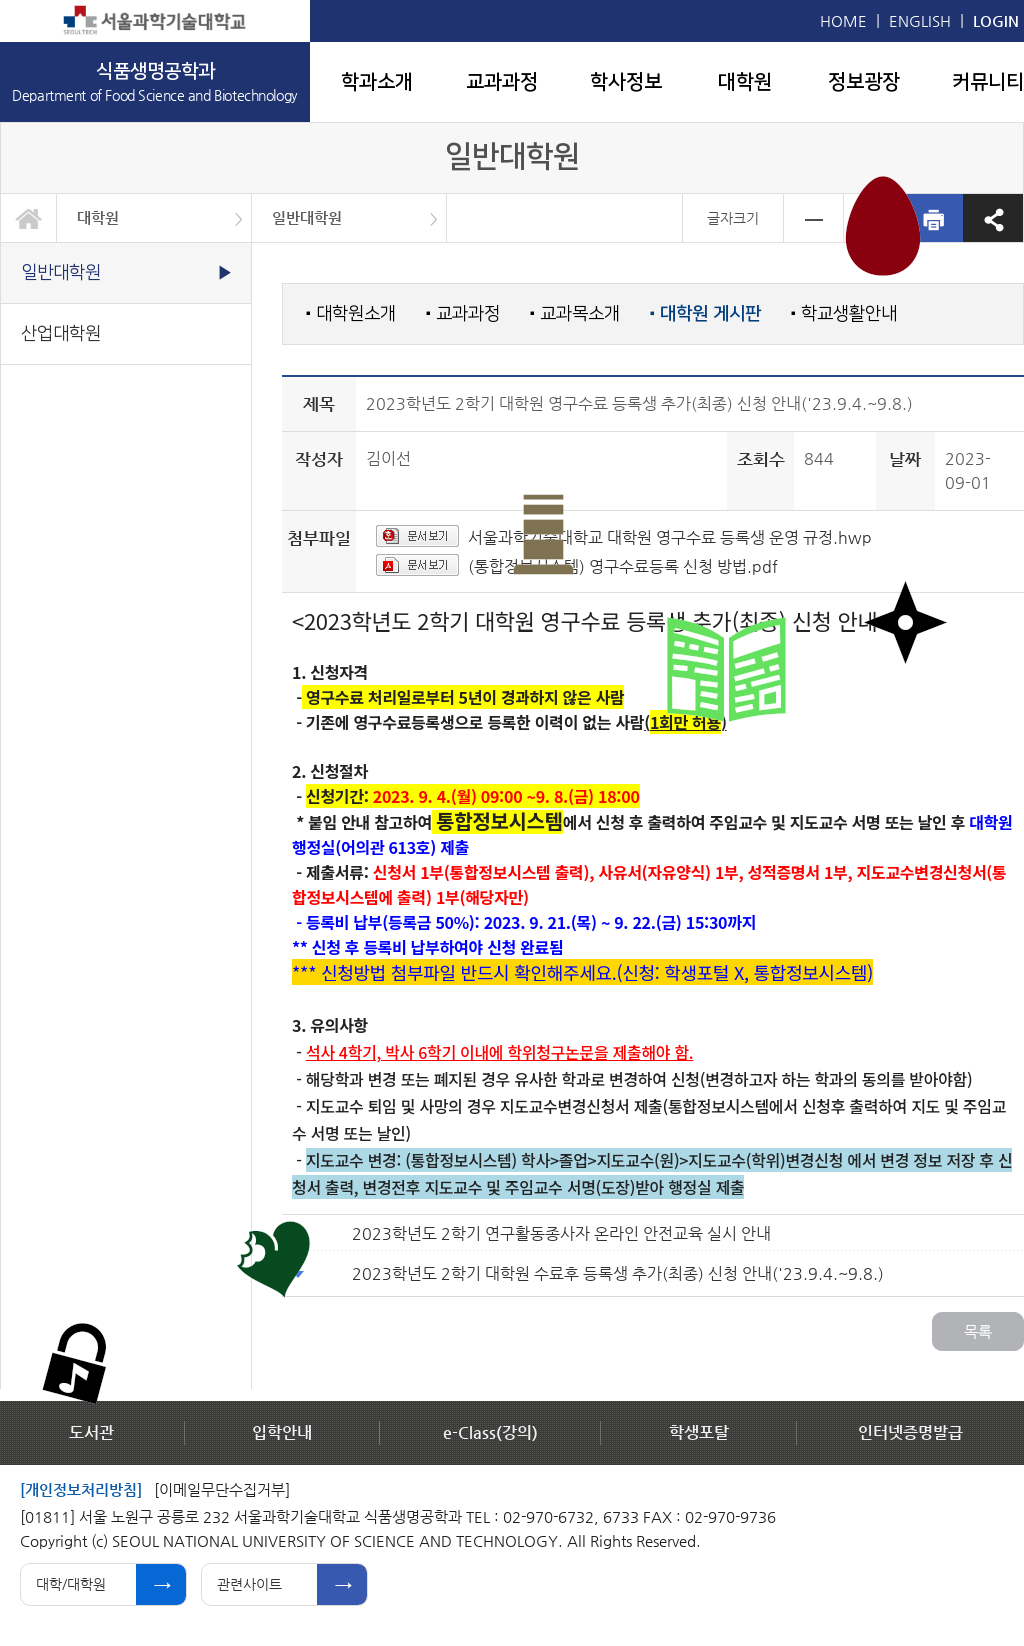 Image resolution: width=1024 pixels, height=1646 pixels. What do you see at coordinates (726, 669) in the screenshot?
I see `view news and articles` at bounding box center [726, 669].